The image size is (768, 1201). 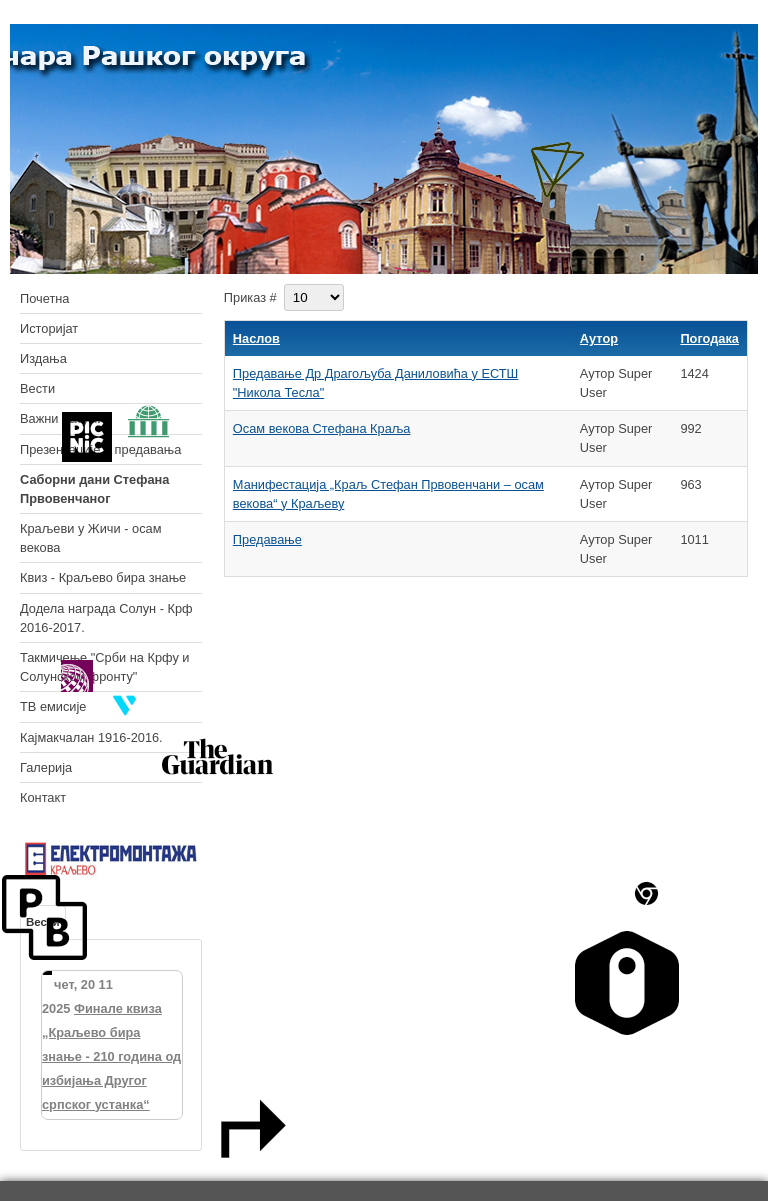 What do you see at coordinates (87, 437) in the screenshot?
I see `open the Picnic grocery delivery app` at bounding box center [87, 437].